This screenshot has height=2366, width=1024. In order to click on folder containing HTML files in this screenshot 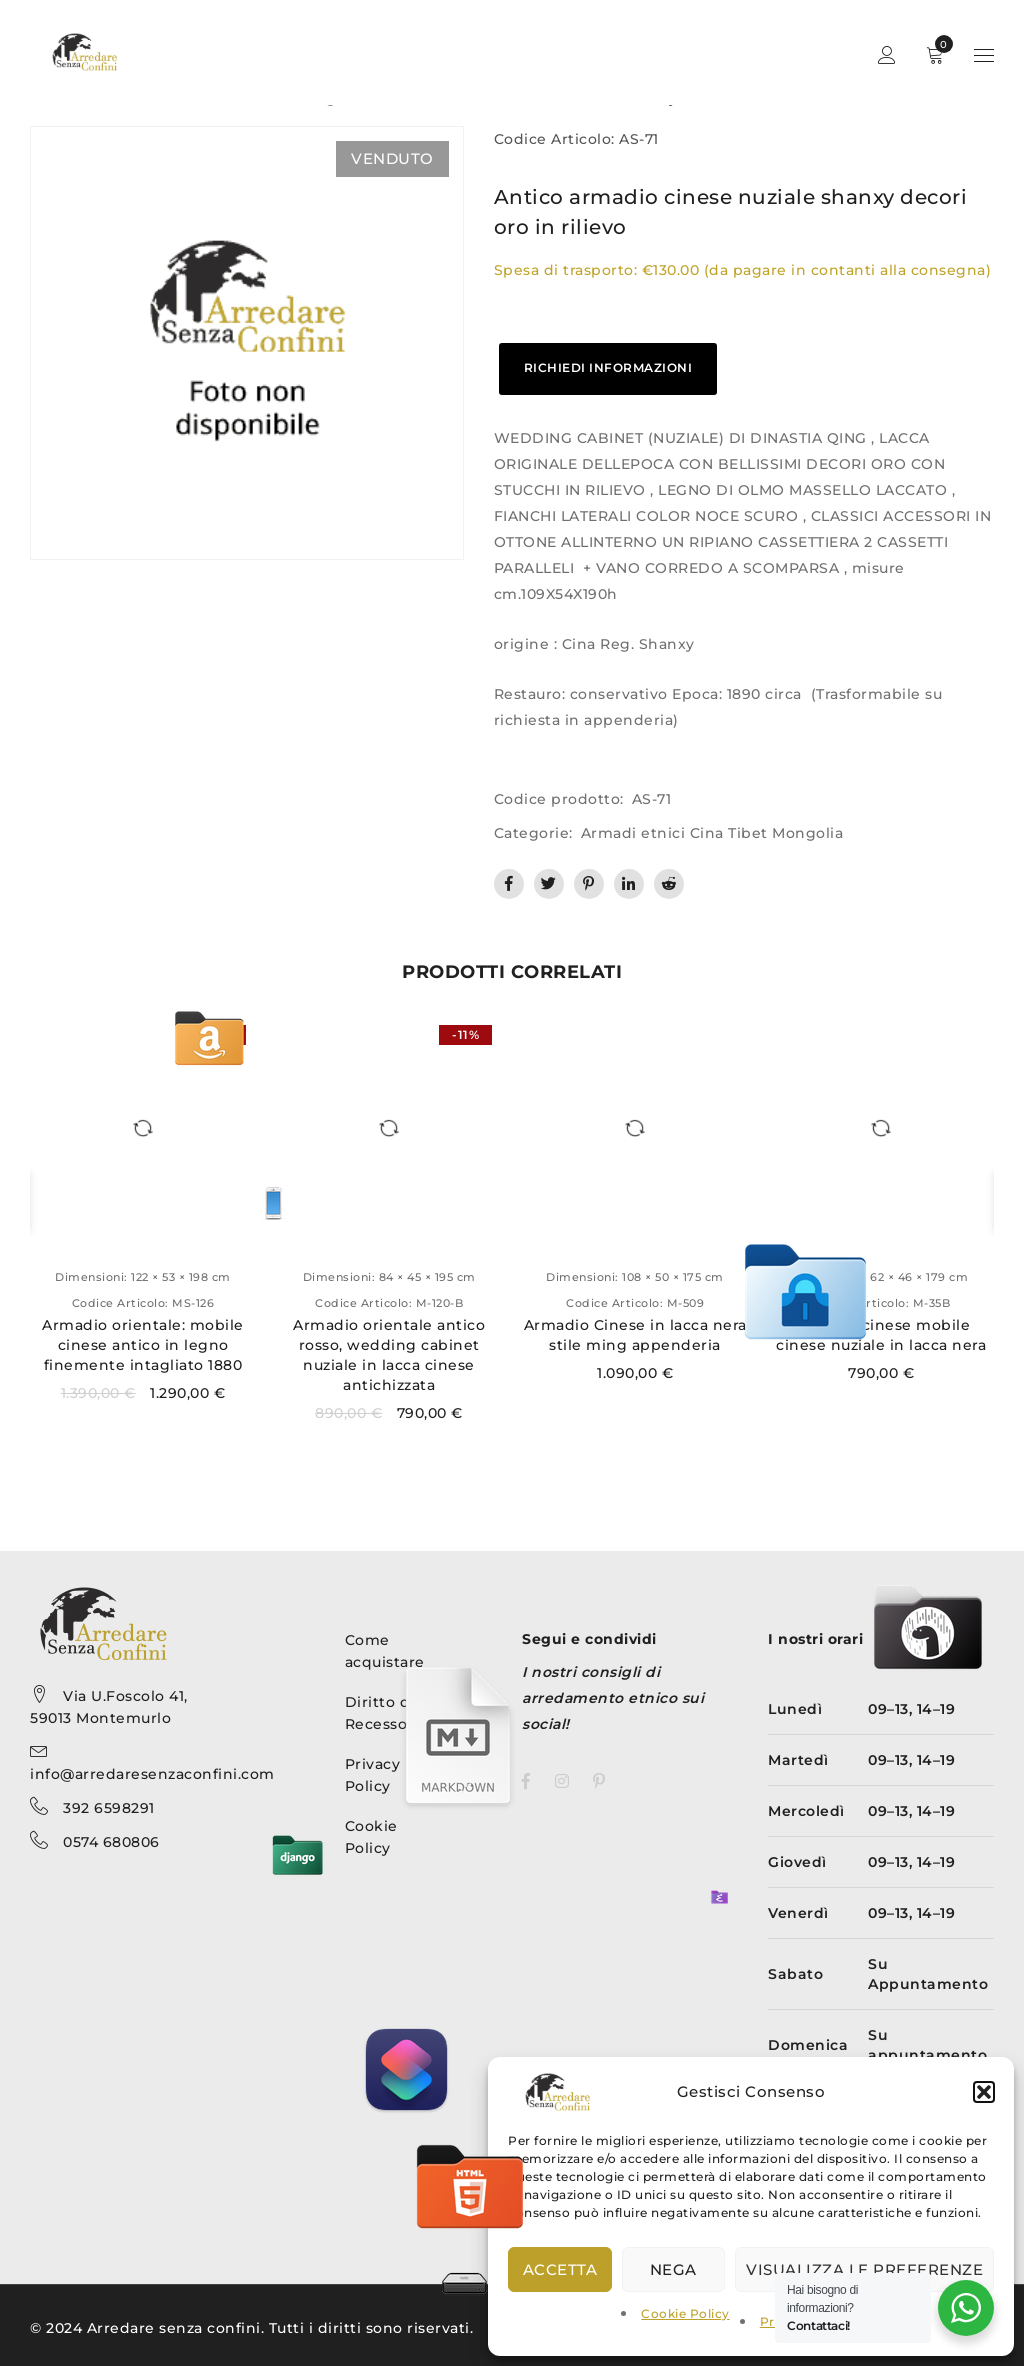, I will do `click(469, 2189)`.